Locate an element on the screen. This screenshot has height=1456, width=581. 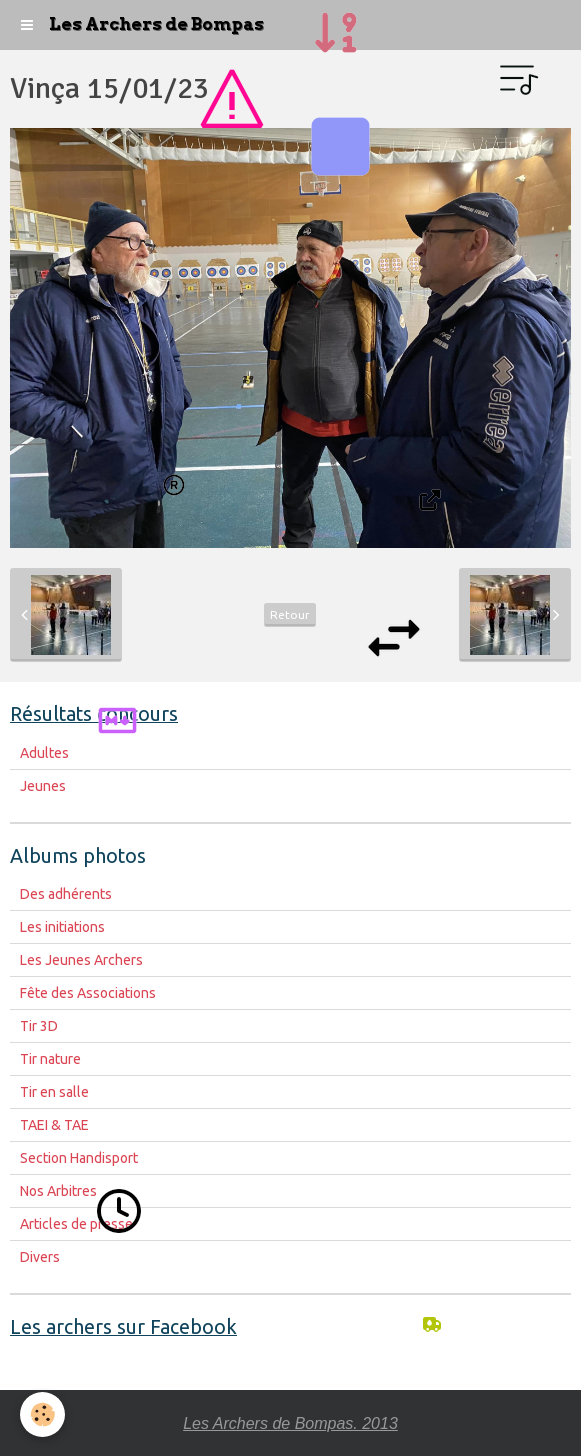
view time or clock settings is located at coordinates (119, 1211).